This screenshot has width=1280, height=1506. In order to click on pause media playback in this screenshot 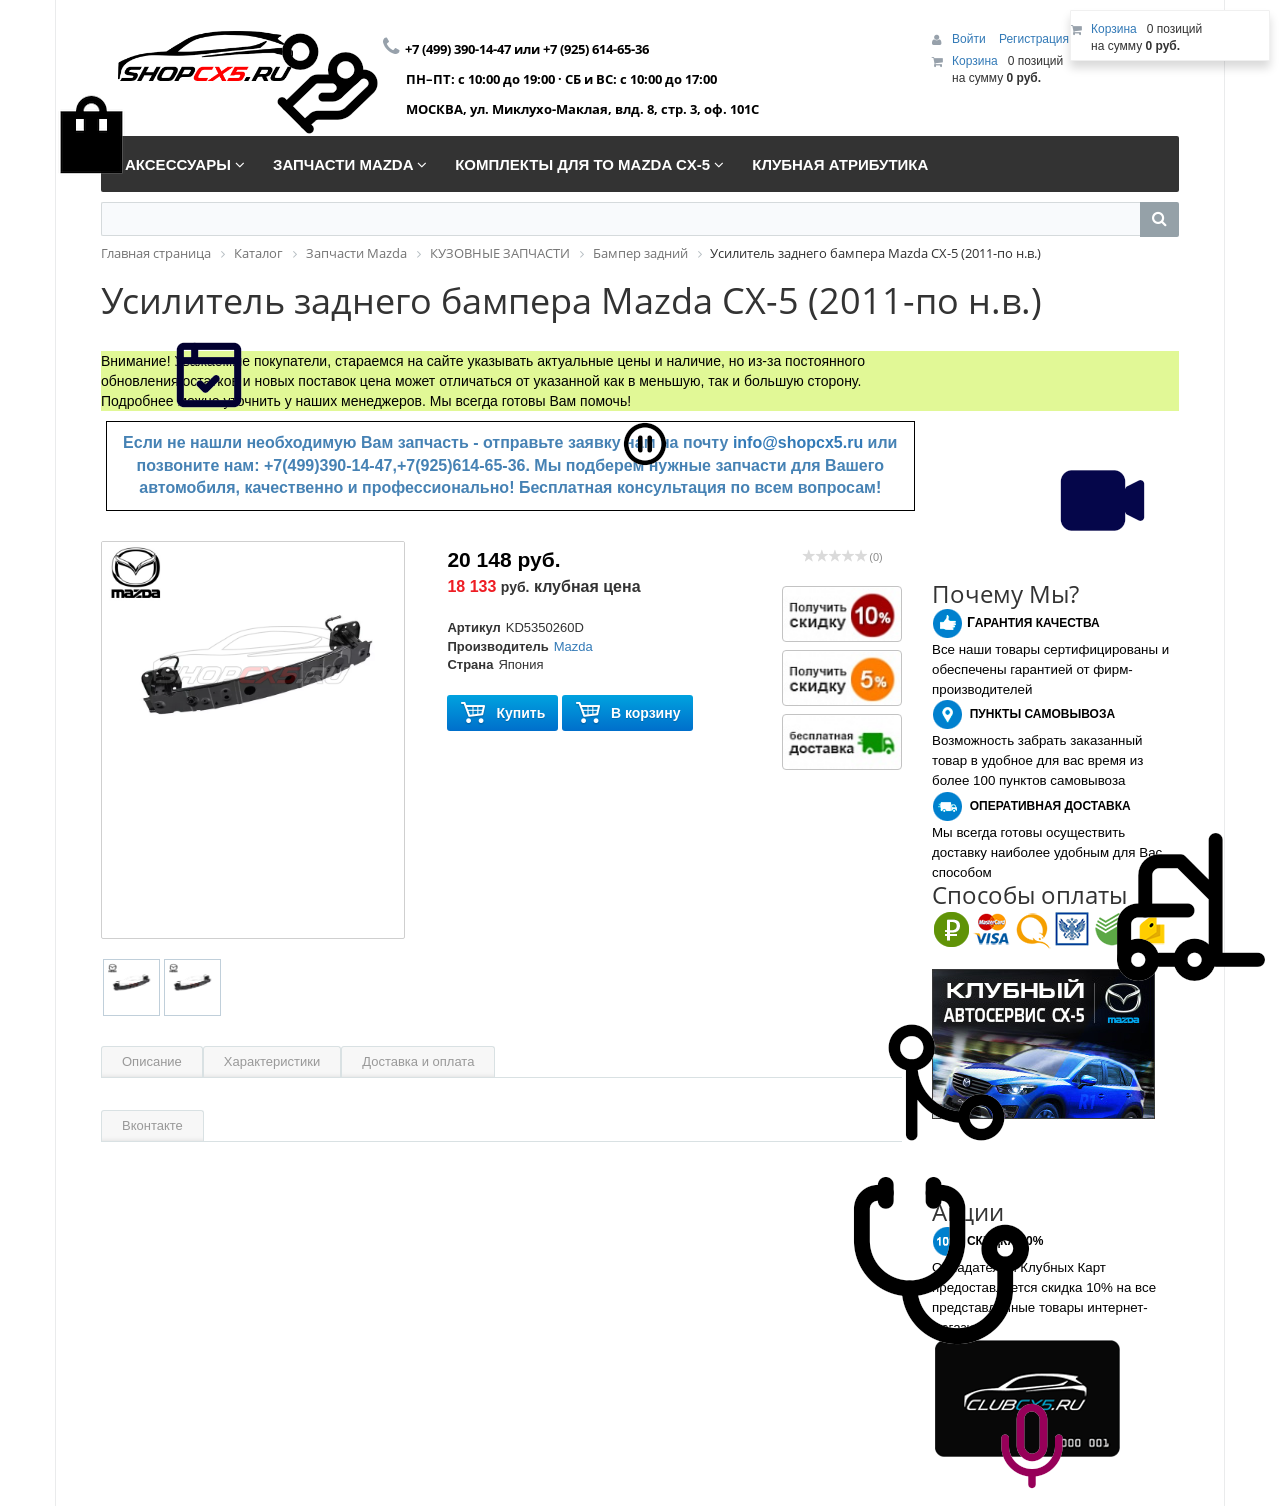, I will do `click(645, 444)`.